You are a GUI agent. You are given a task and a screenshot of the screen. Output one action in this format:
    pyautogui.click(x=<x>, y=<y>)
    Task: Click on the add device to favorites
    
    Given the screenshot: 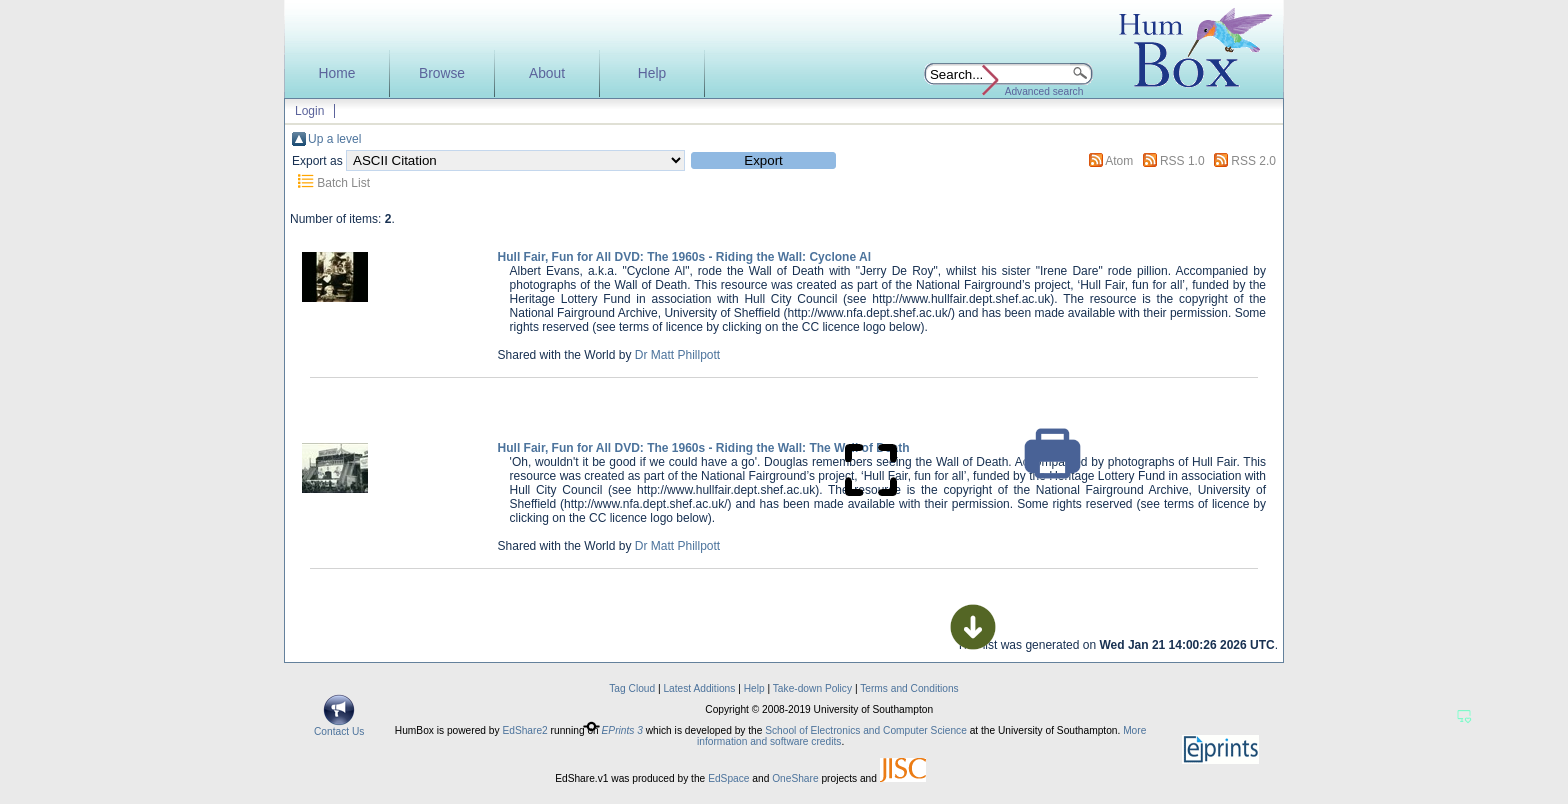 What is the action you would take?
    pyautogui.click(x=1464, y=716)
    